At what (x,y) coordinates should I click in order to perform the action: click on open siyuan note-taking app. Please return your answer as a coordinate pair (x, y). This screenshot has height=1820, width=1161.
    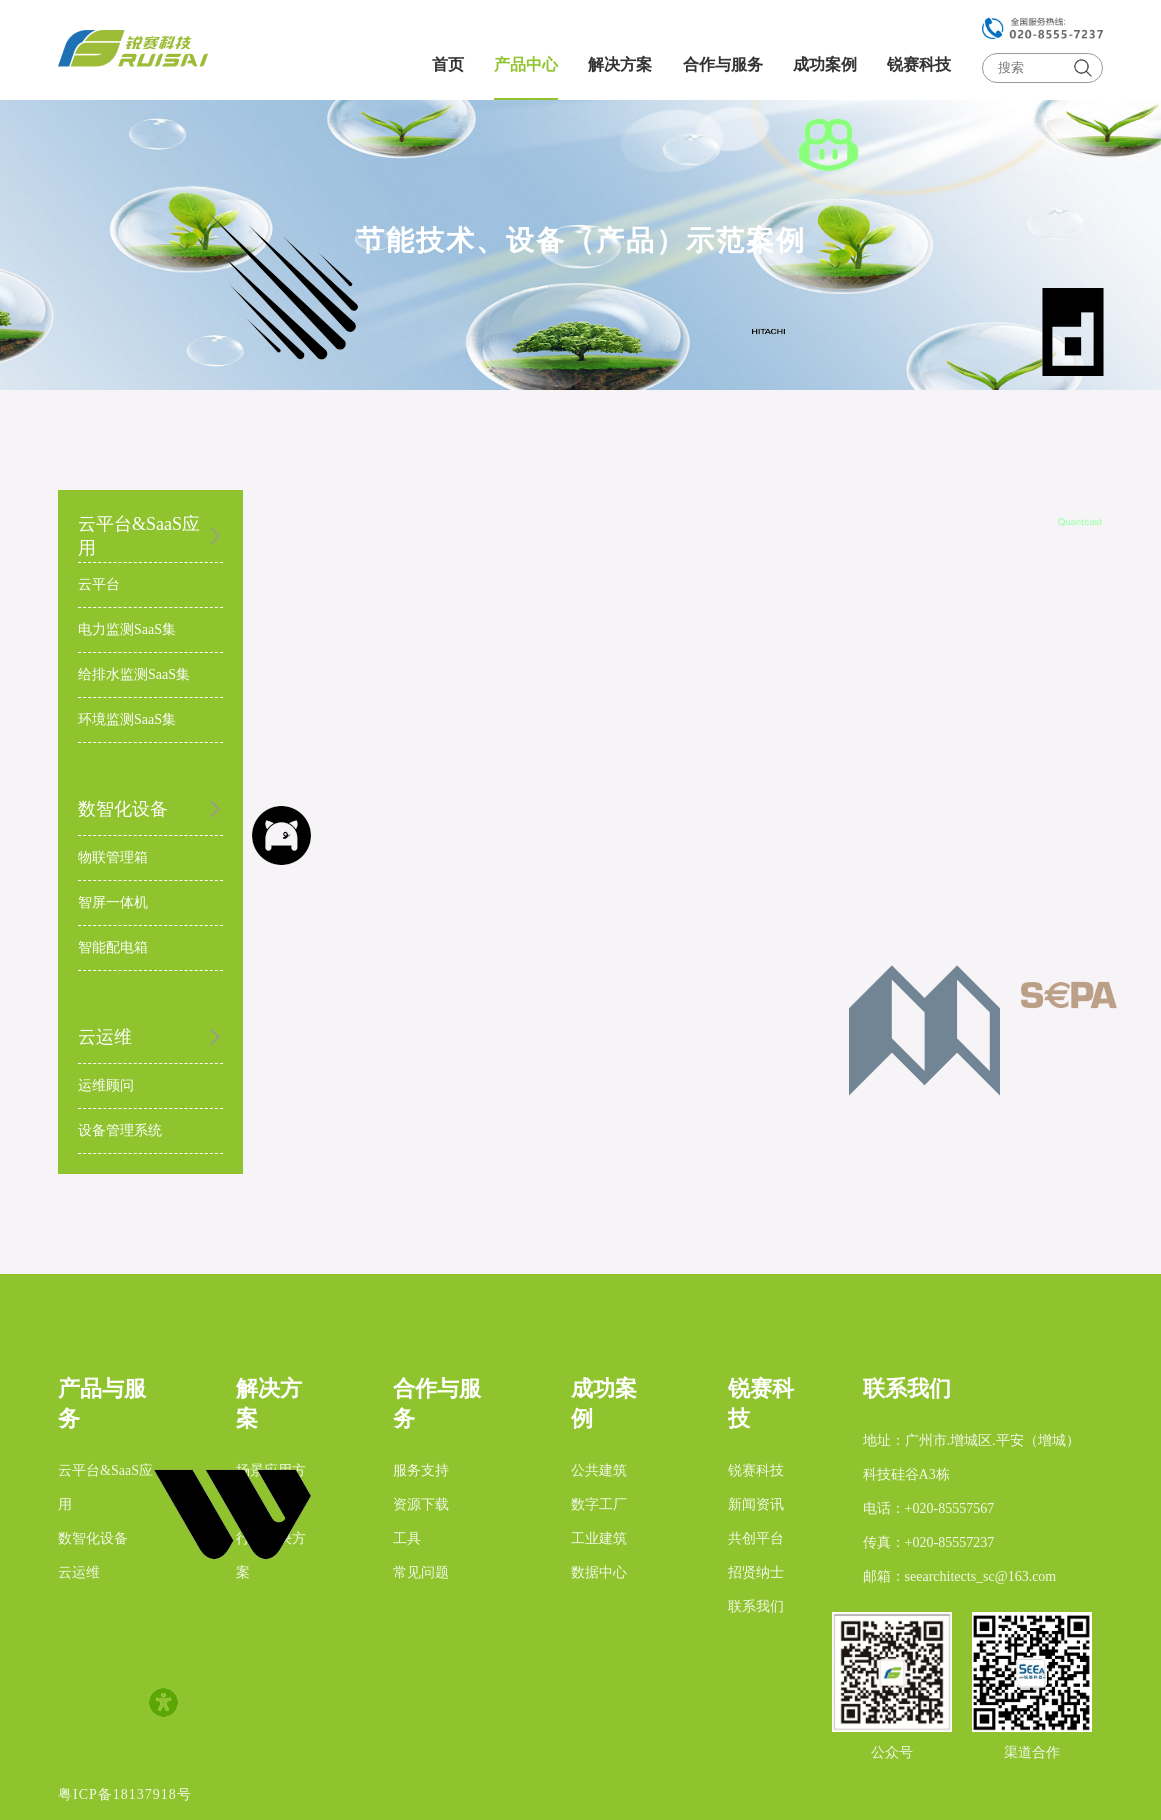
    Looking at the image, I should click on (924, 1030).